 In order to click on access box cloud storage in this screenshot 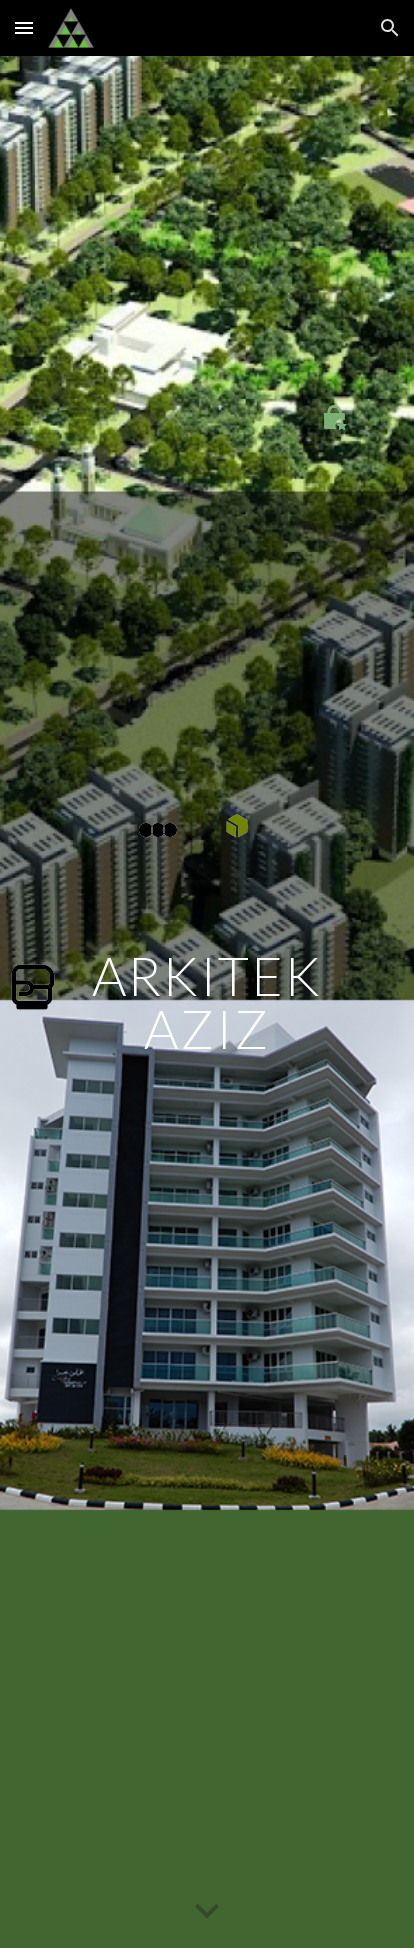, I will do `click(237, 826)`.